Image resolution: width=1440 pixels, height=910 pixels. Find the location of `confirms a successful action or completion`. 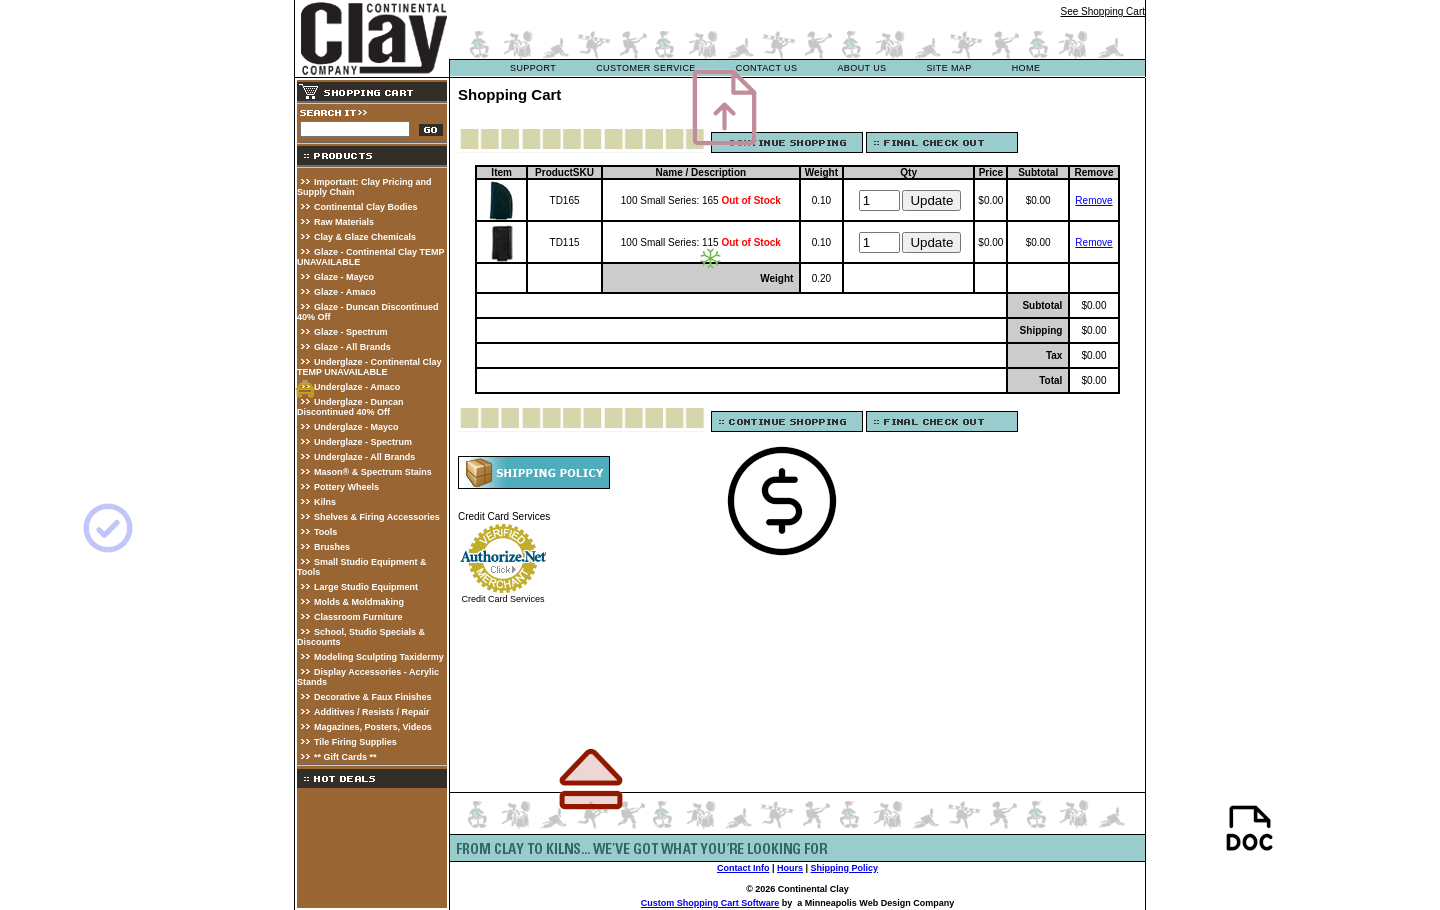

confirms a successful action or completion is located at coordinates (108, 528).